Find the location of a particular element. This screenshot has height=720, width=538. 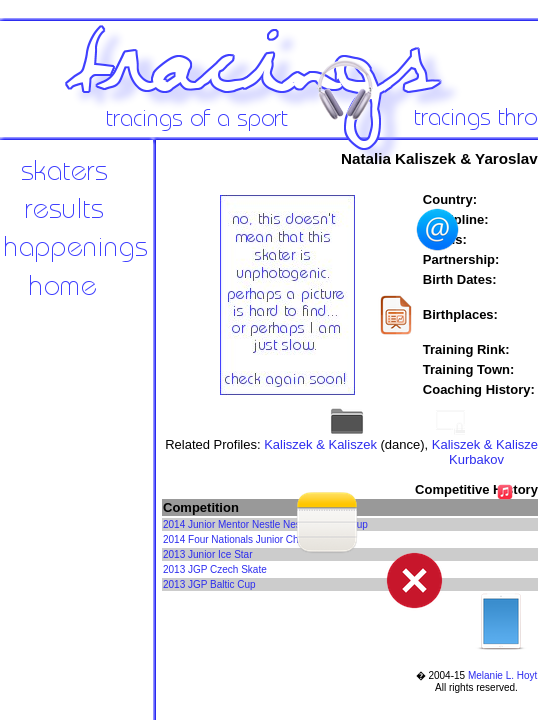

stop or cancel the current action is located at coordinates (414, 580).